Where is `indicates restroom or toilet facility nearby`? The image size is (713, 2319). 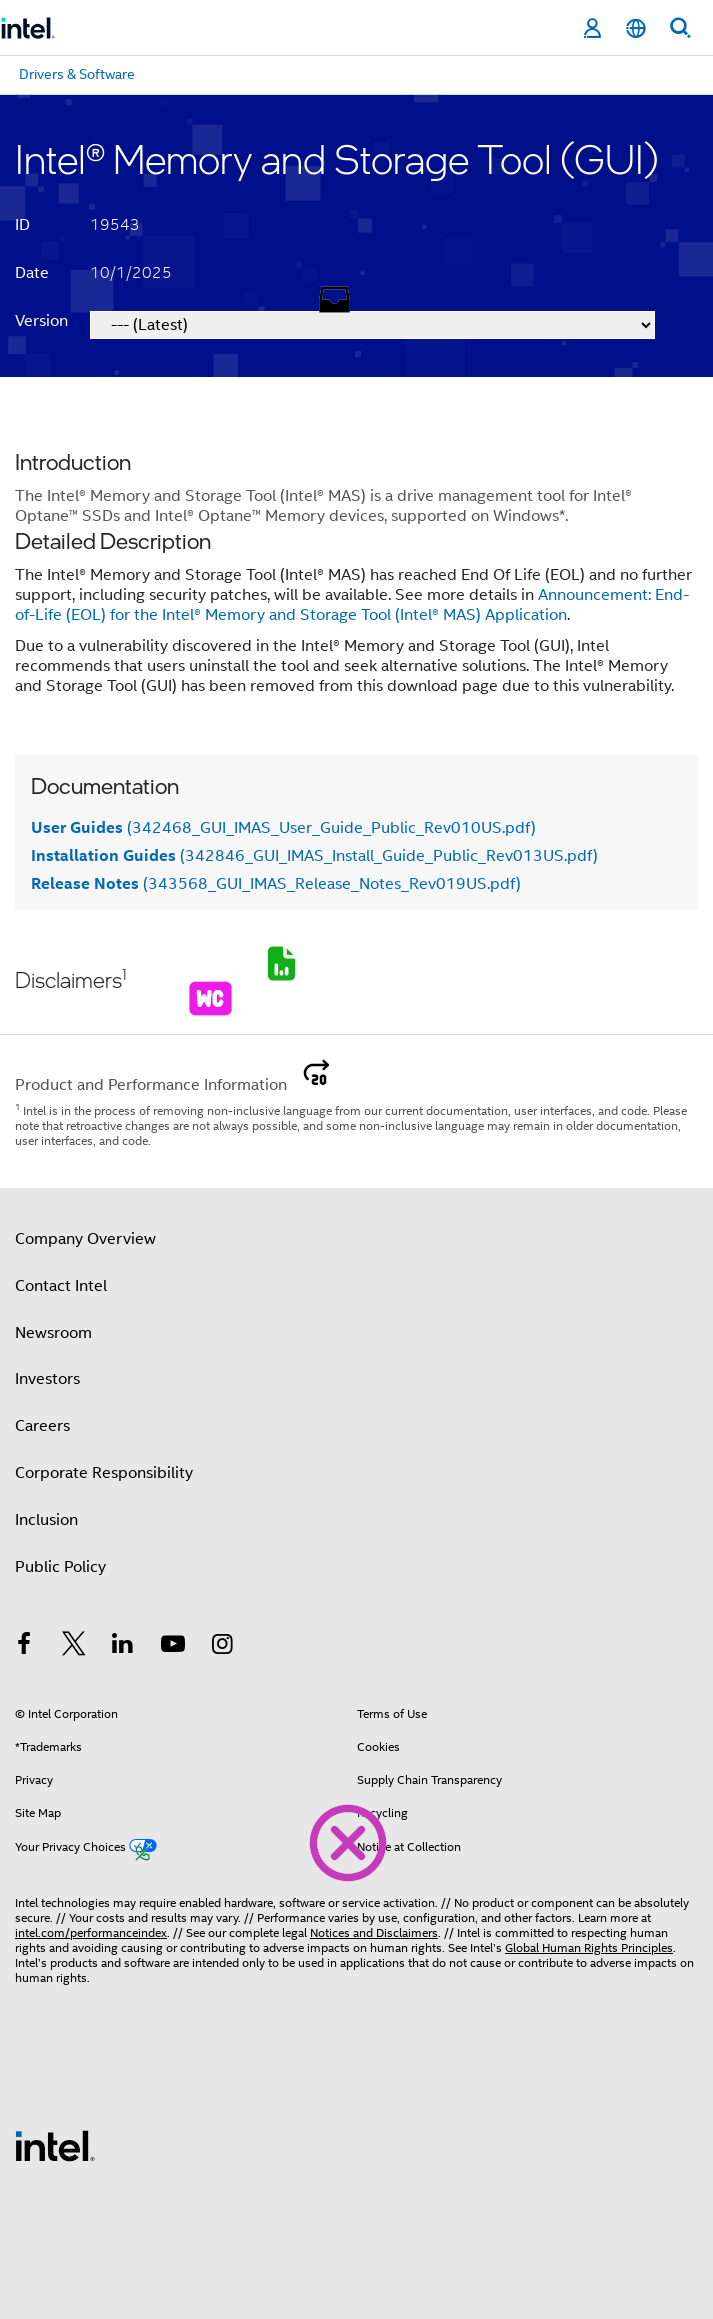 indicates restroom or toilet facility nearby is located at coordinates (210, 998).